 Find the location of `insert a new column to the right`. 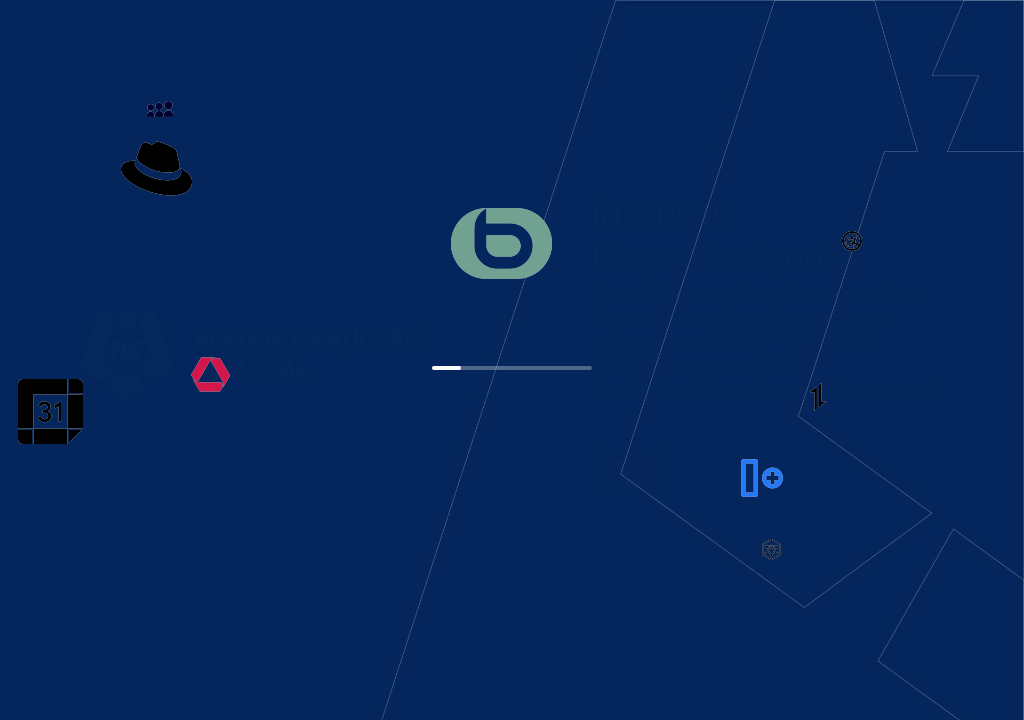

insert a new column to the right is located at coordinates (760, 478).